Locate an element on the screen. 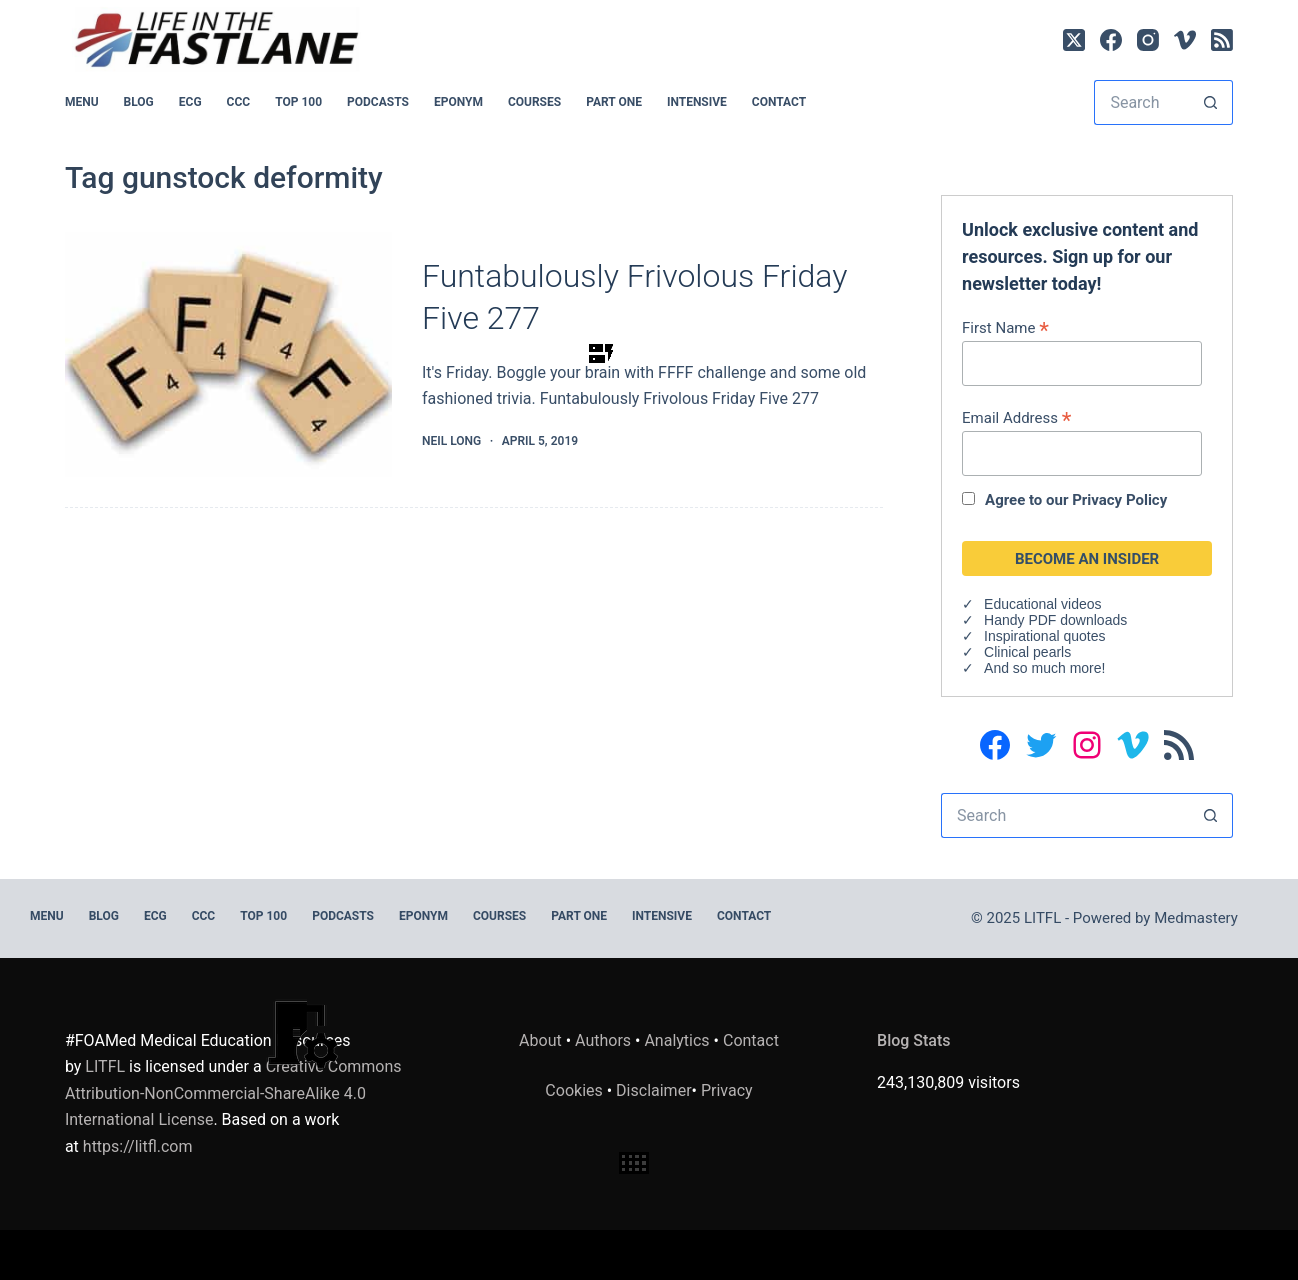 The height and width of the screenshot is (1280, 1298). adjust room or space settings is located at coordinates (300, 1033).